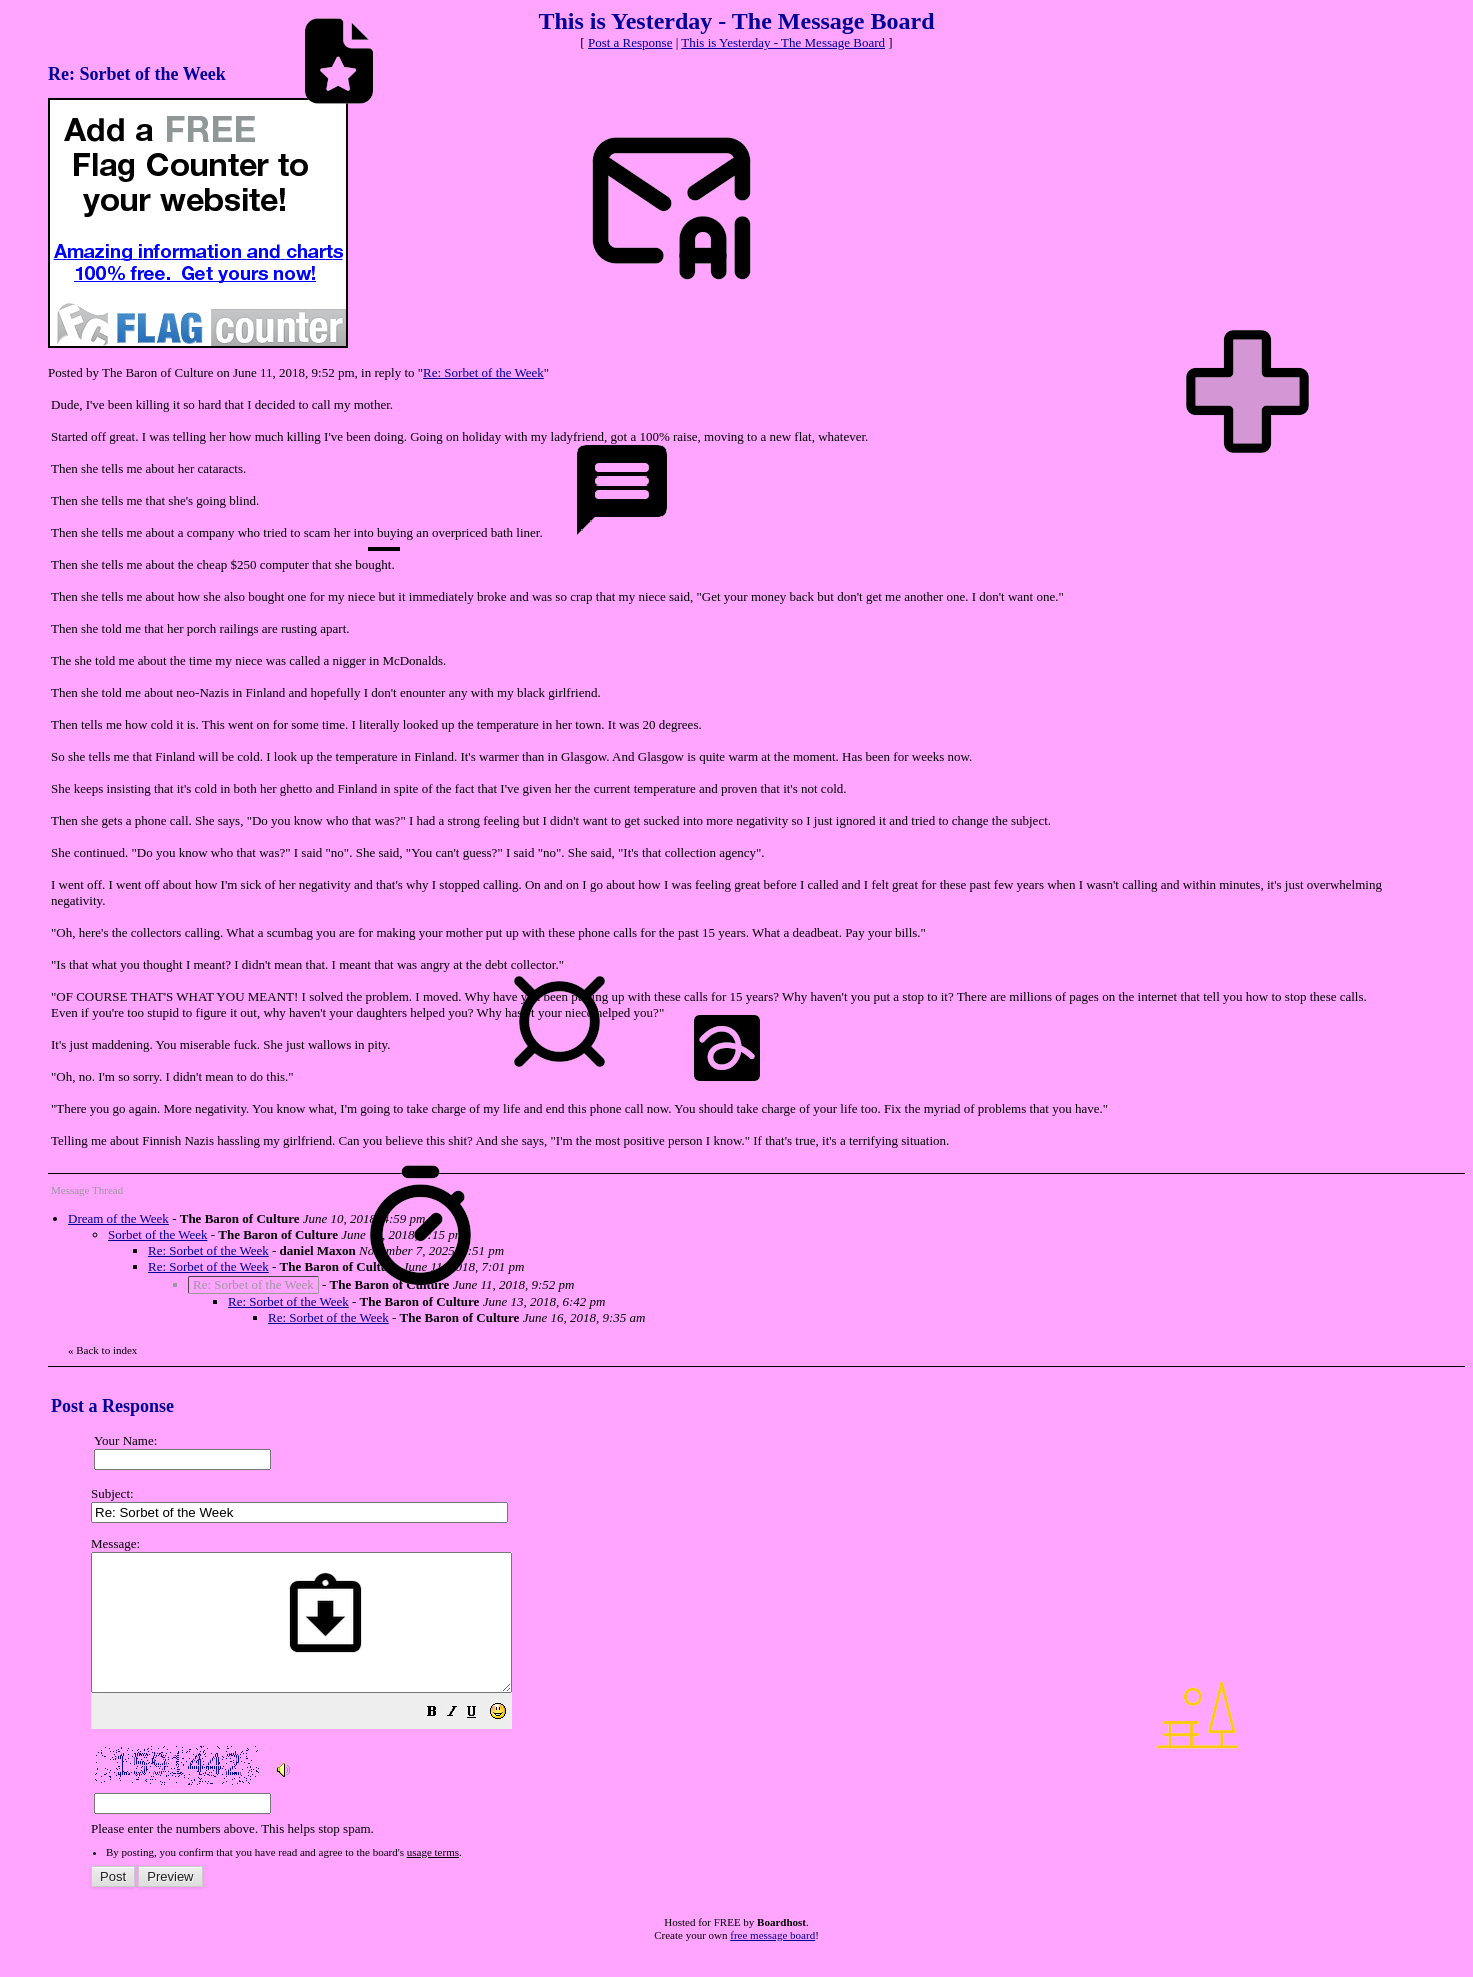 The height and width of the screenshot is (1977, 1473). What do you see at coordinates (420, 1228) in the screenshot?
I see `start or stop a timer` at bounding box center [420, 1228].